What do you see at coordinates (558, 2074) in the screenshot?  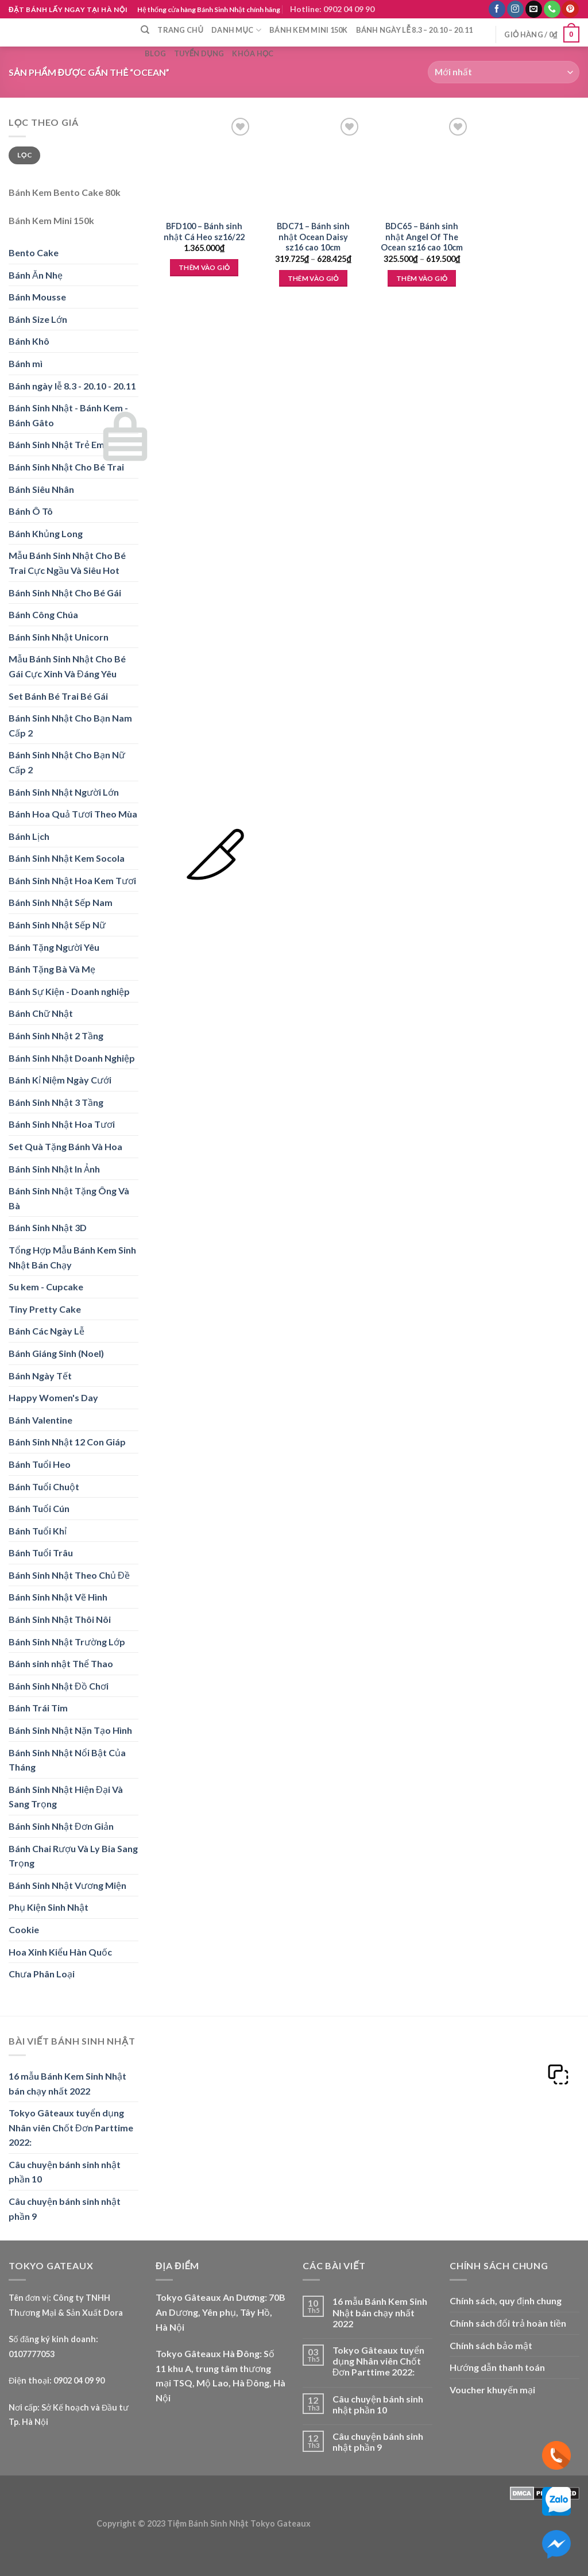 I see `subtract or remove a selected shape` at bounding box center [558, 2074].